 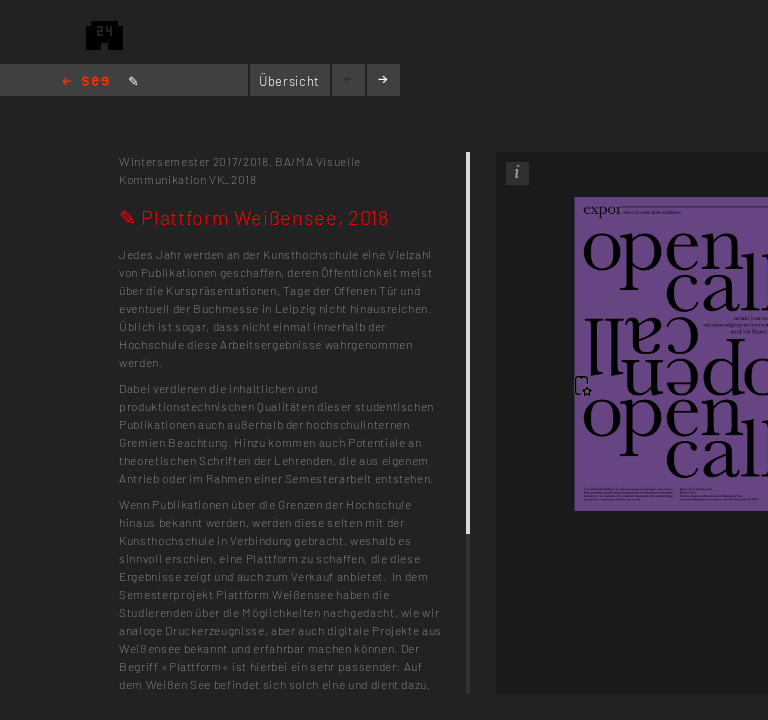 What do you see at coordinates (581, 385) in the screenshot?
I see `mark device as favorite` at bounding box center [581, 385].